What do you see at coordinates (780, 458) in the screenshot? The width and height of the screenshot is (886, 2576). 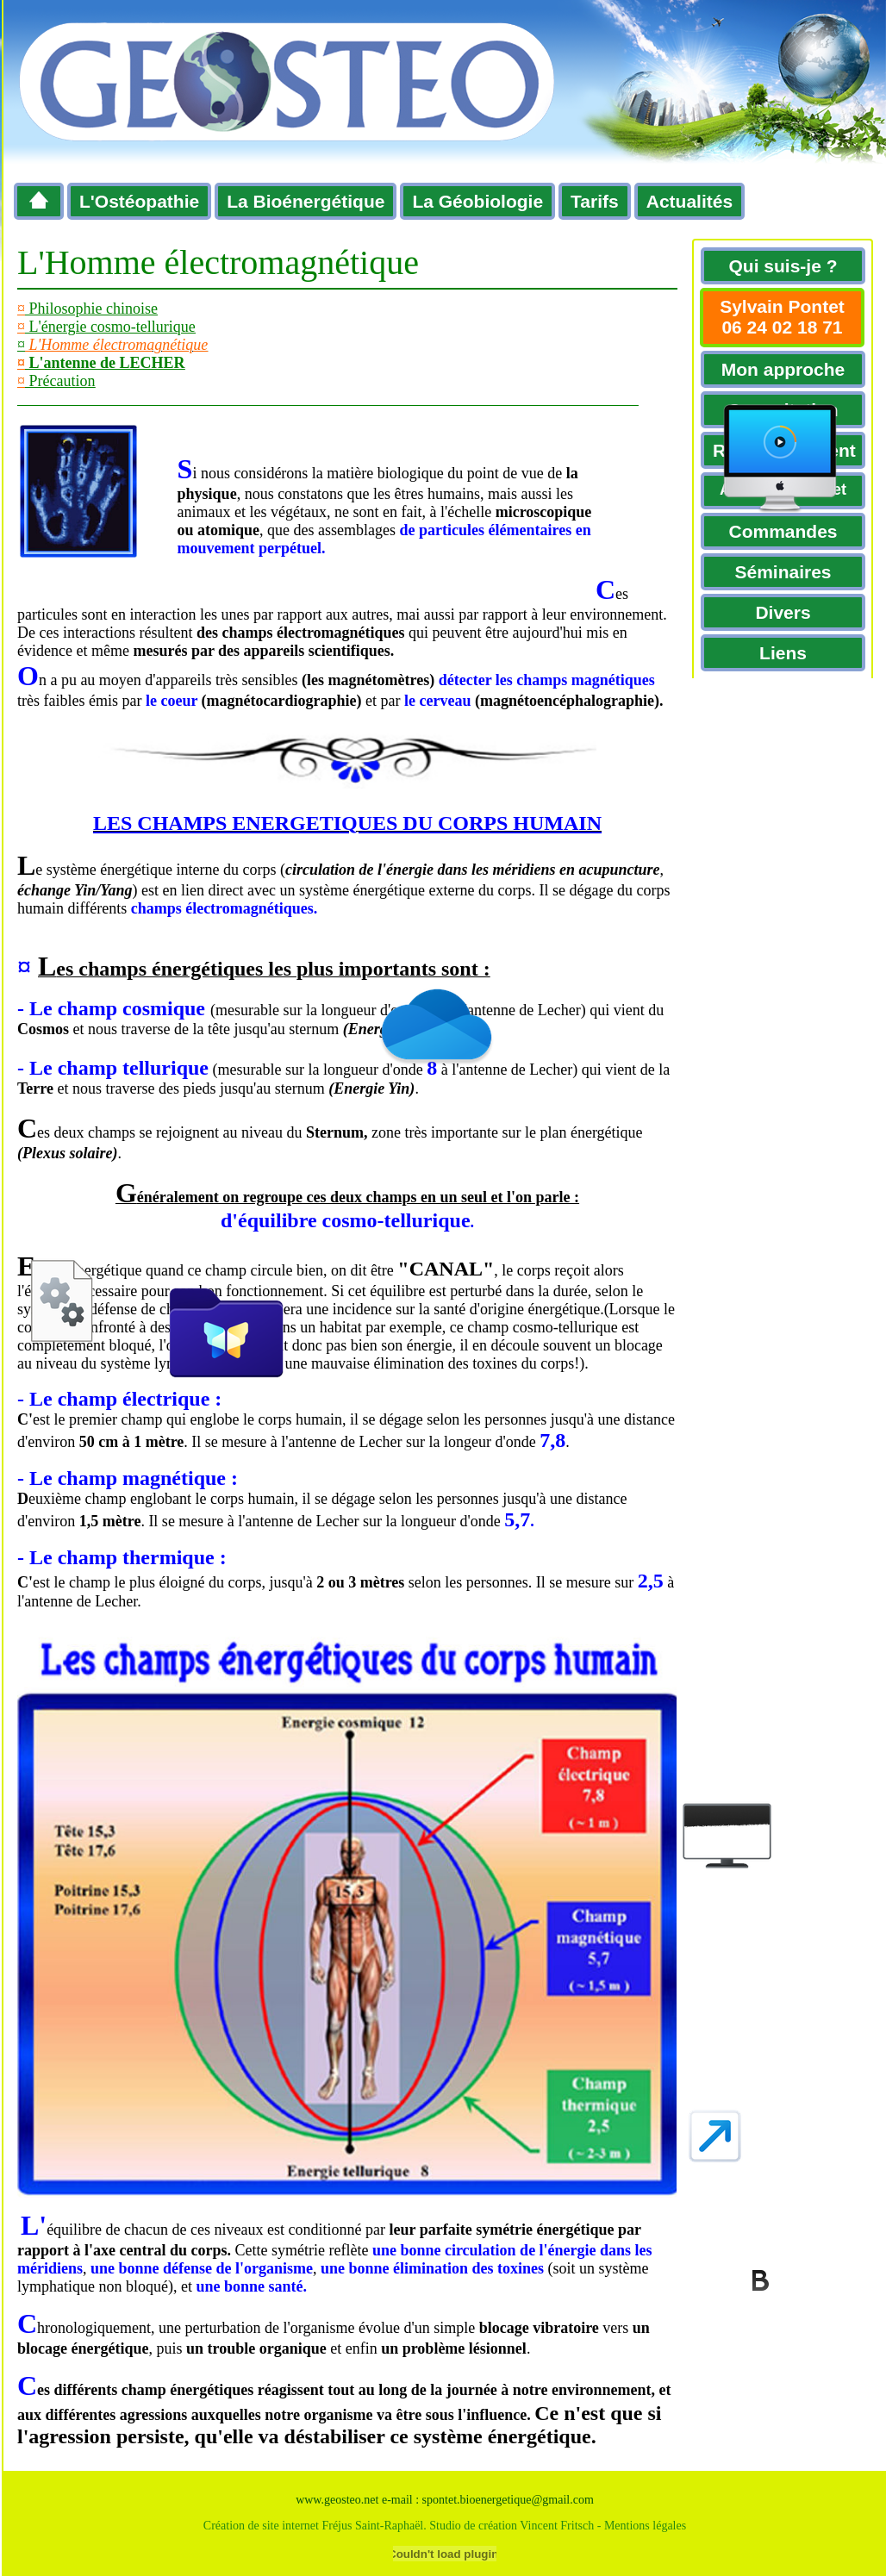 I see `play video content on your television or monitor` at bounding box center [780, 458].